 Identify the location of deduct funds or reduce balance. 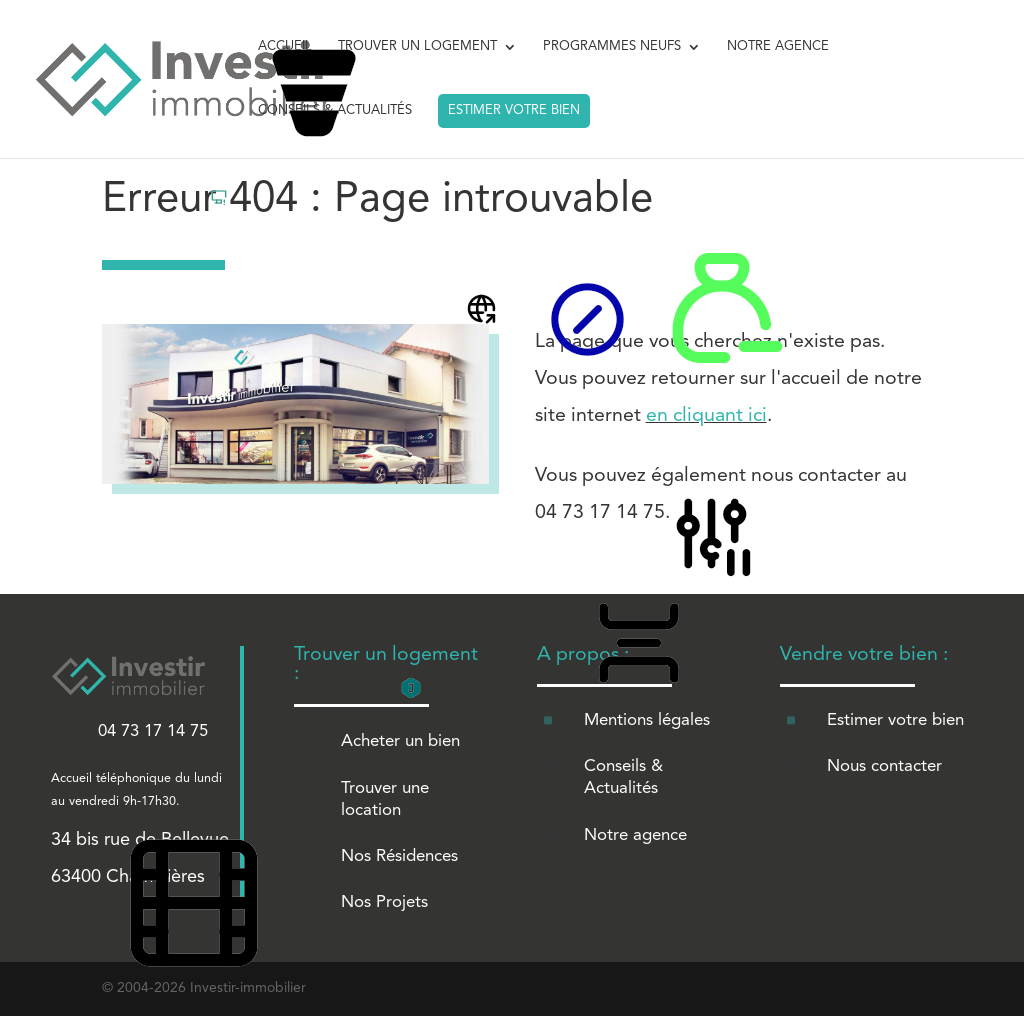
(722, 308).